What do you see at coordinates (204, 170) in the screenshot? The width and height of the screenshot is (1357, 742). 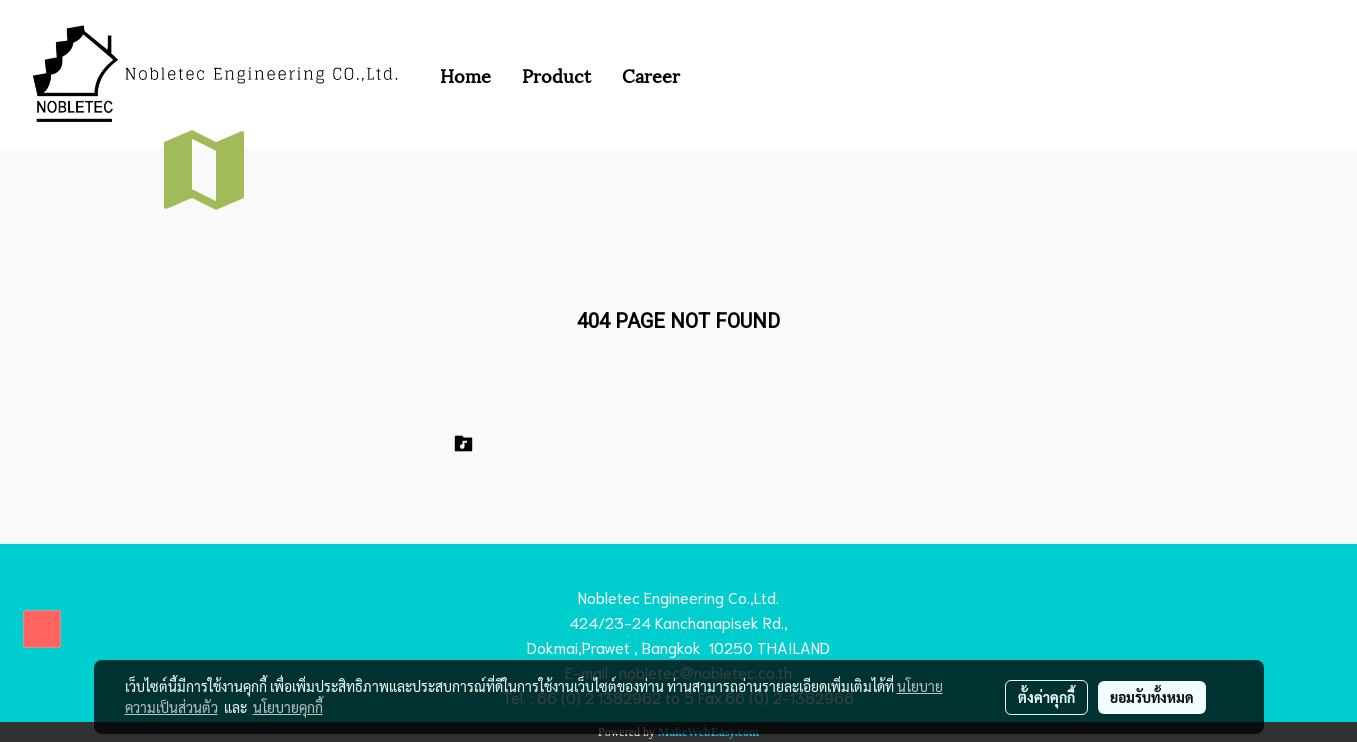 I see `open map view` at bounding box center [204, 170].